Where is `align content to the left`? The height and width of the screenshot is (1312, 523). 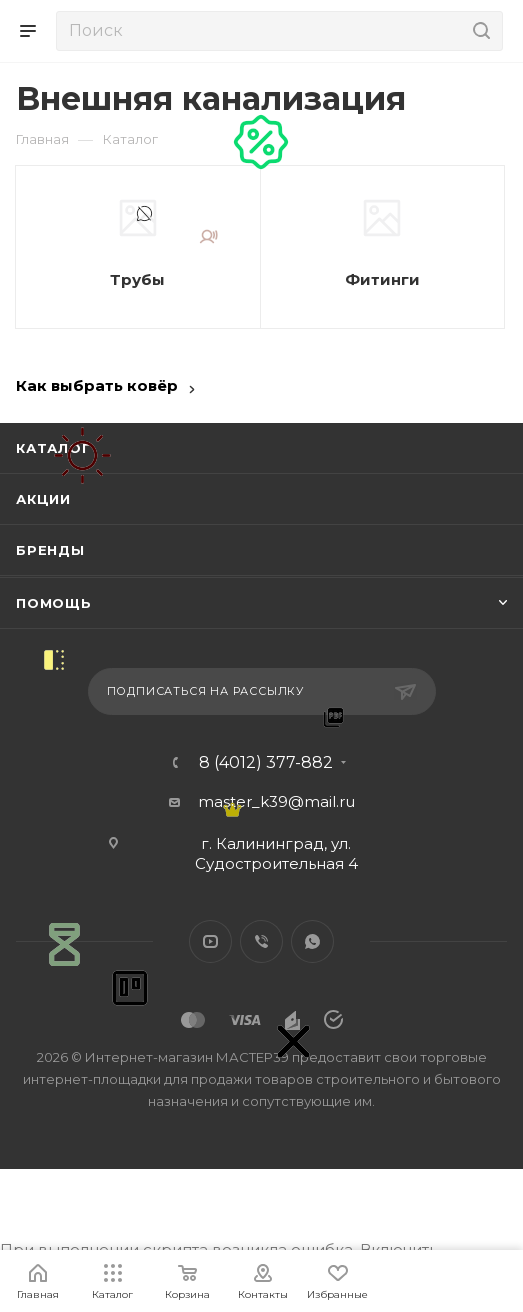
align content to the left is located at coordinates (54, 660).